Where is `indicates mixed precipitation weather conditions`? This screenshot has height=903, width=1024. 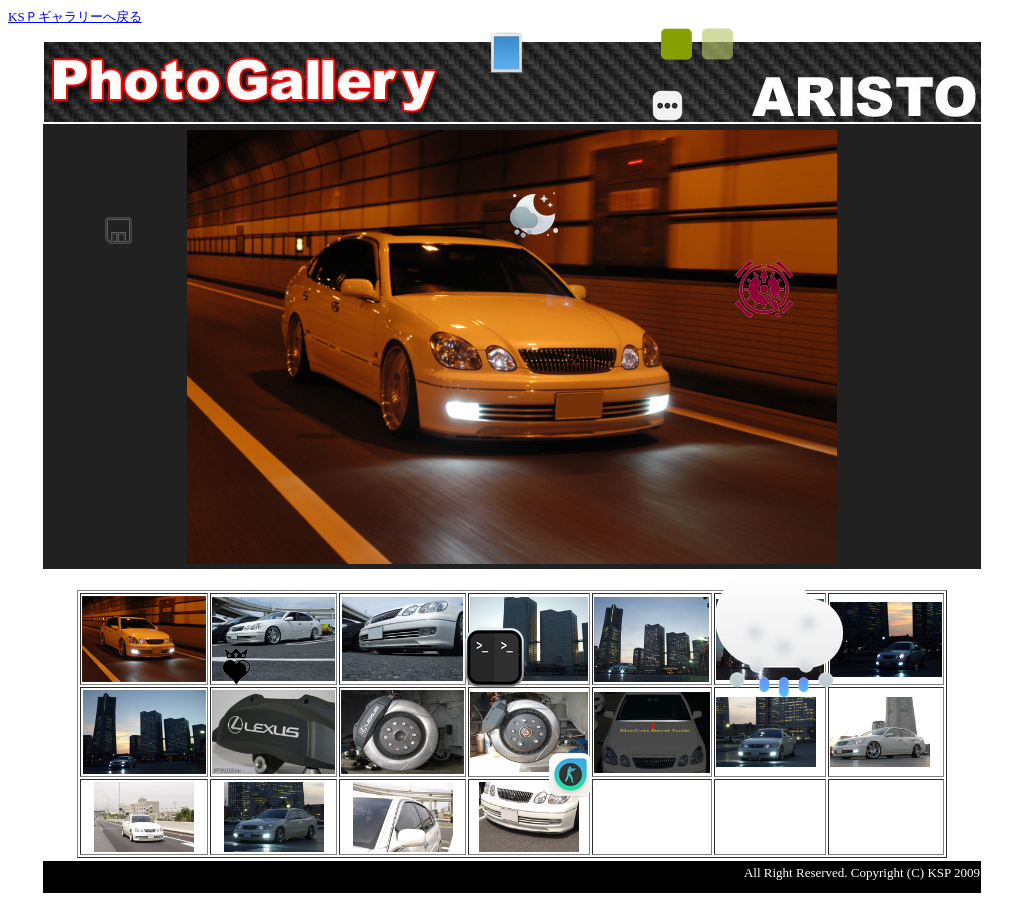 indicates mixed precipitation weather conditions is located at coordinates (779, 633).